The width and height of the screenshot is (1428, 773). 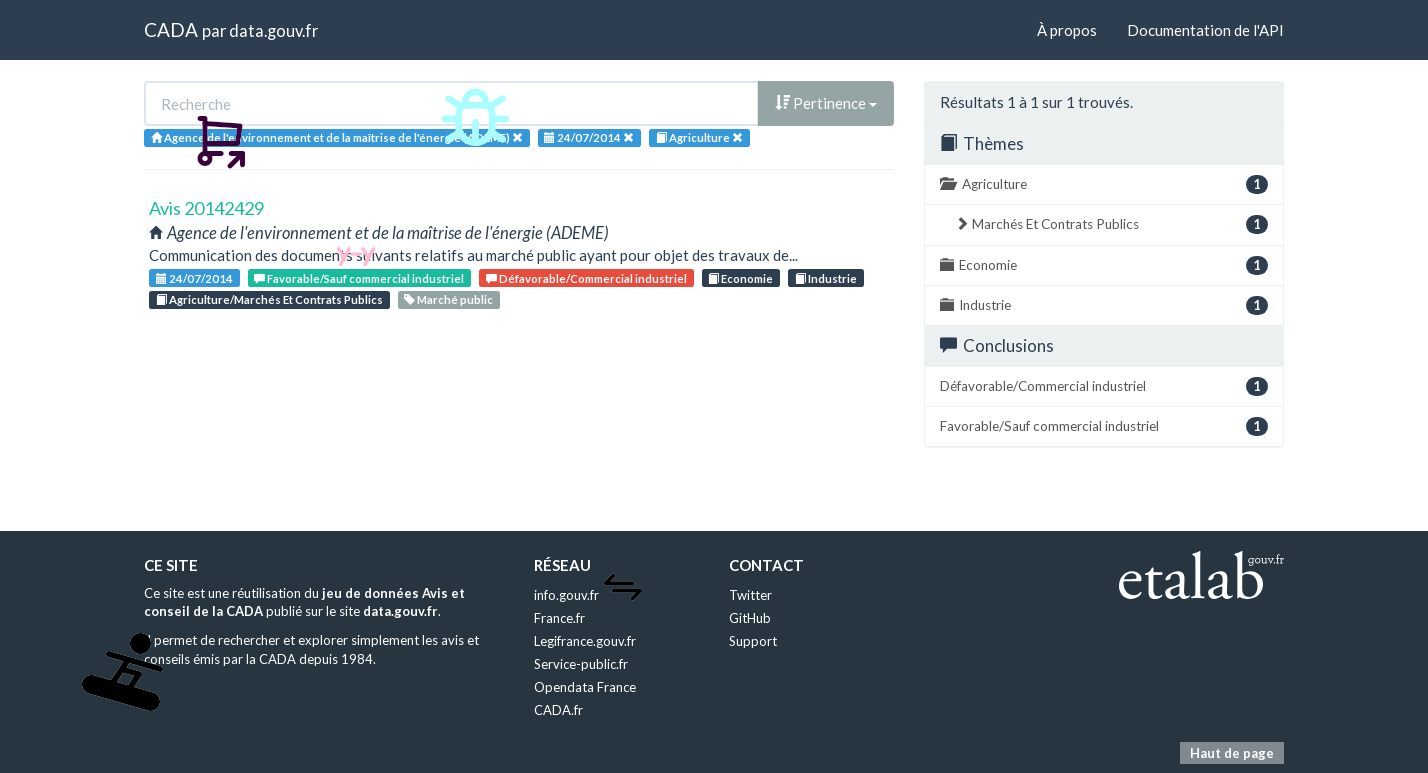 I want to click on represents a mathematical subtraction operation (y minus y), so click(x=356, y=254).